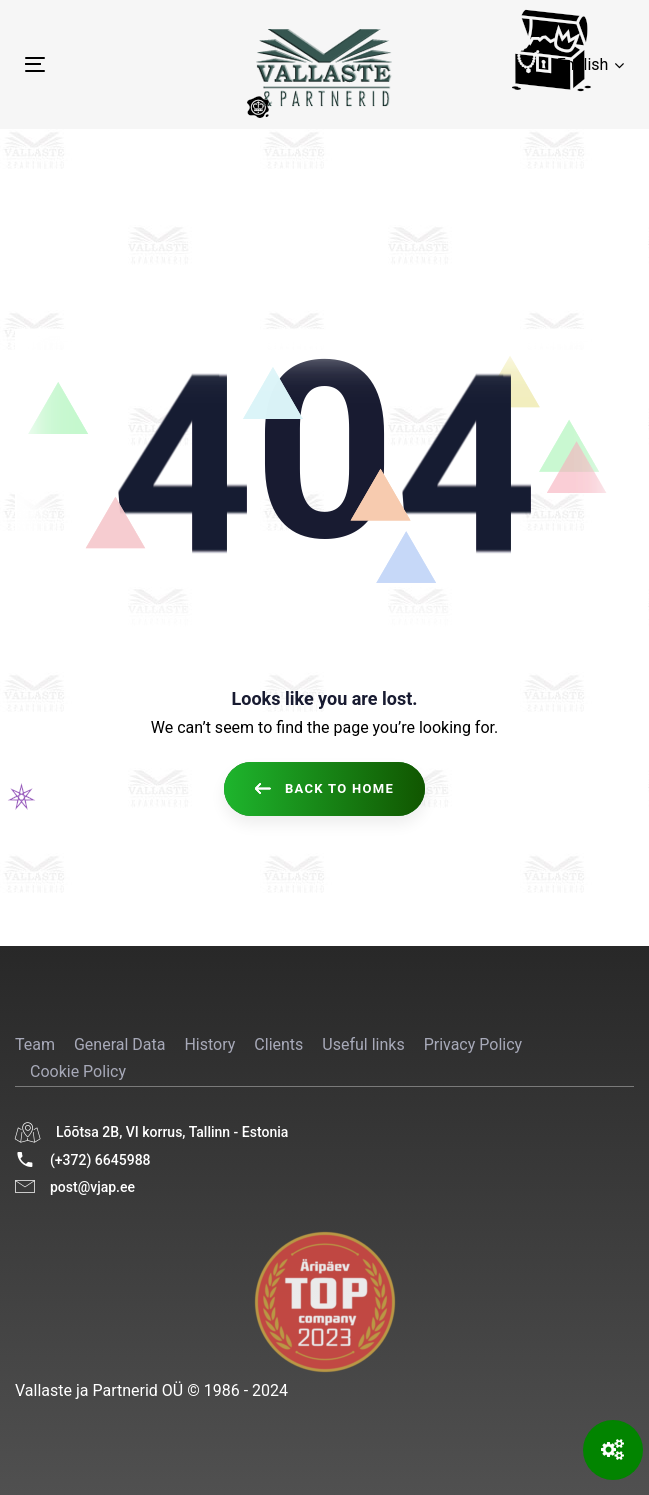 The height and width of the screenshot is (1495, 649). What do you see at coordinates (21, 796) in the screenshot?
I see `a seven-pointed star symbol for mystical or magical elements` at bounding box center [21, 796].